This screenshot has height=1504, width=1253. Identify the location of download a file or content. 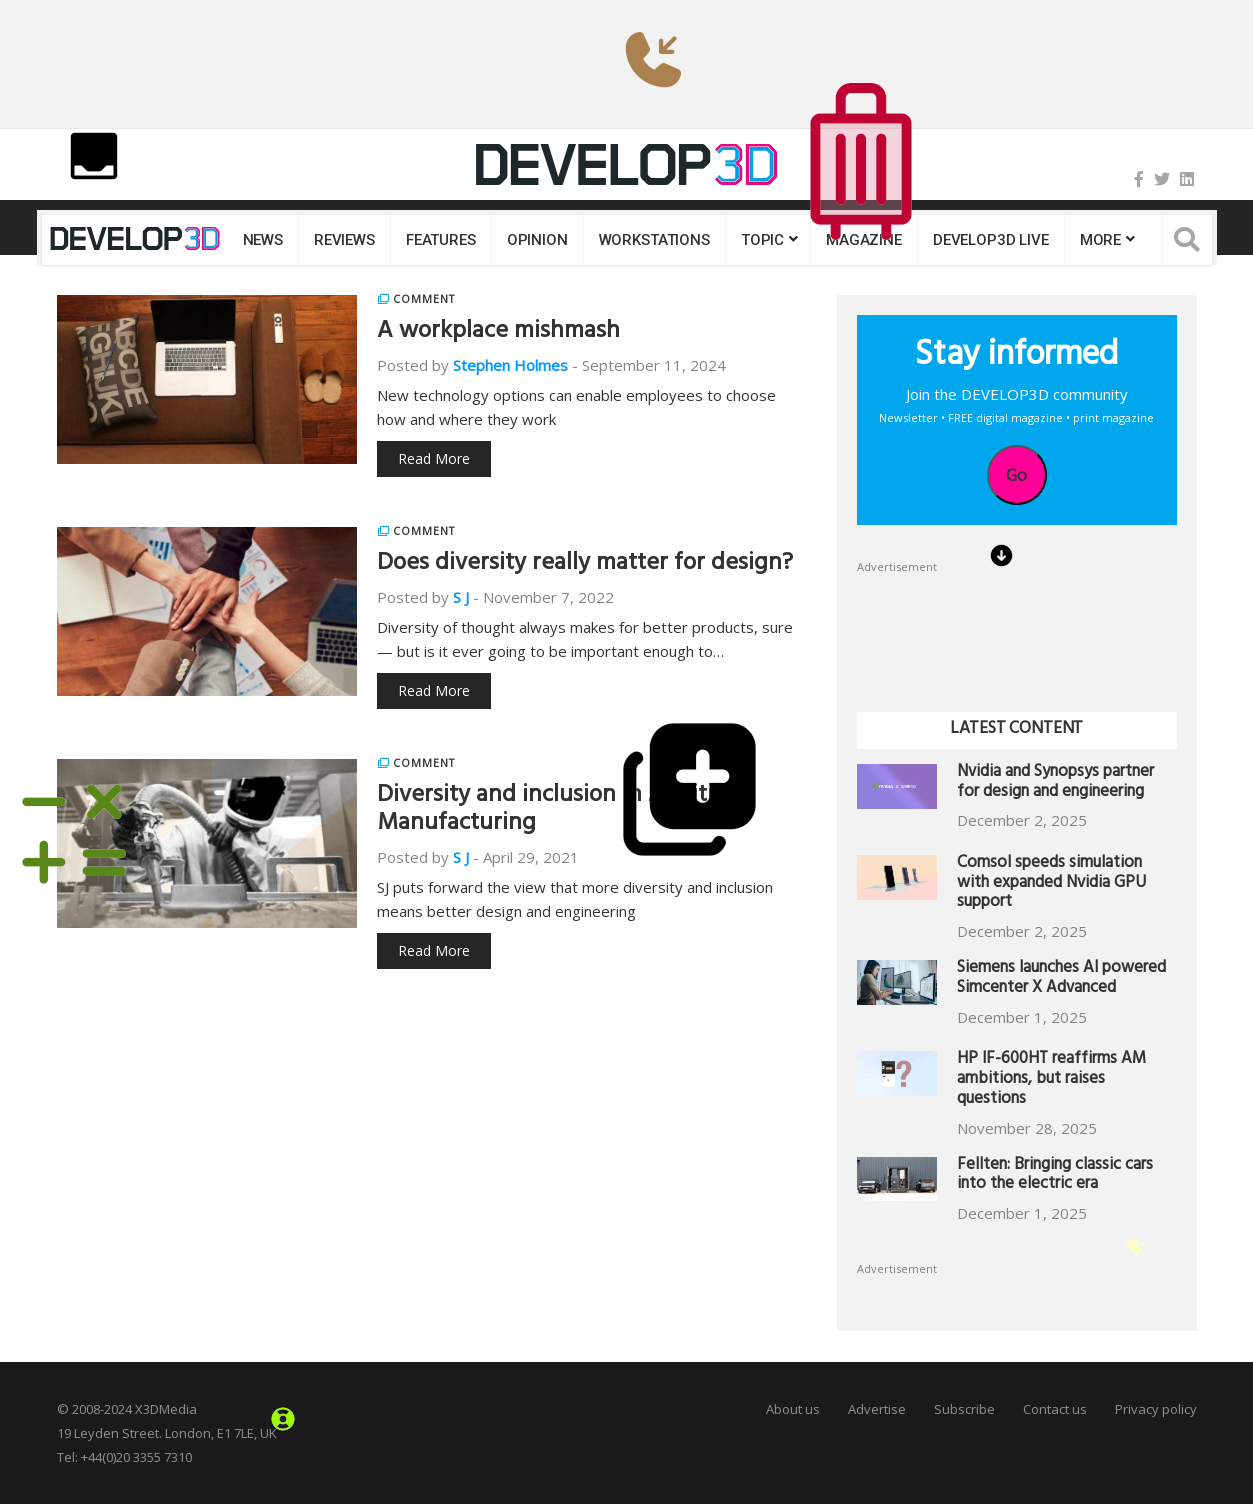
(1001, 555).